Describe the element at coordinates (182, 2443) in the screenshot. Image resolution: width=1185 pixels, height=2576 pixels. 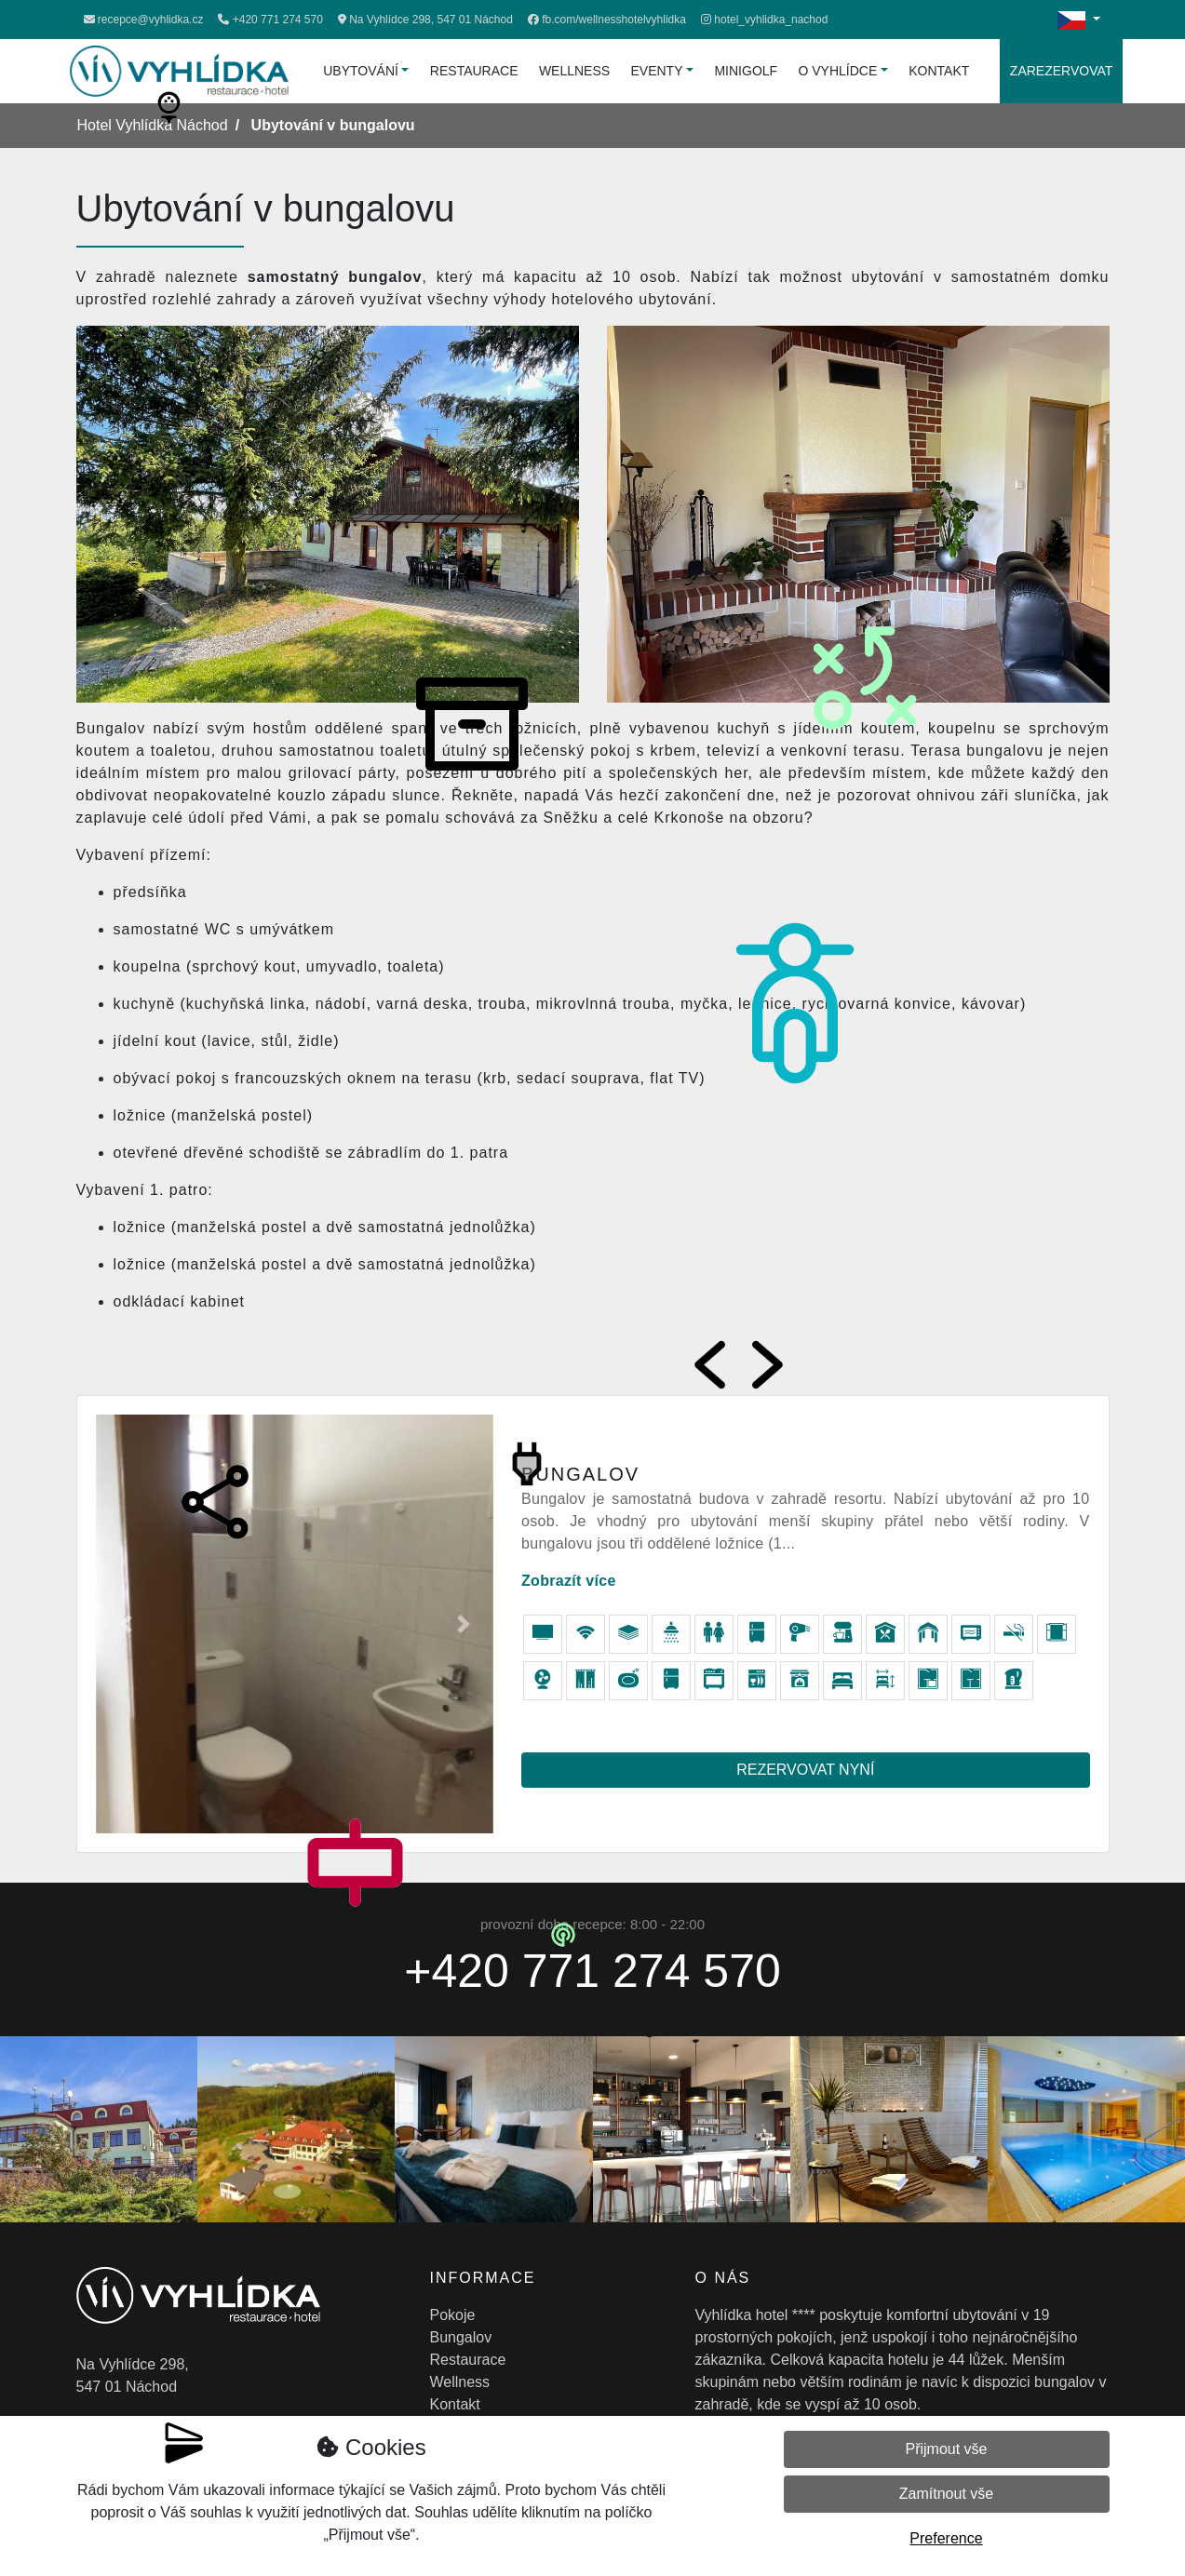
I see `flip image or object vertically` at that location.